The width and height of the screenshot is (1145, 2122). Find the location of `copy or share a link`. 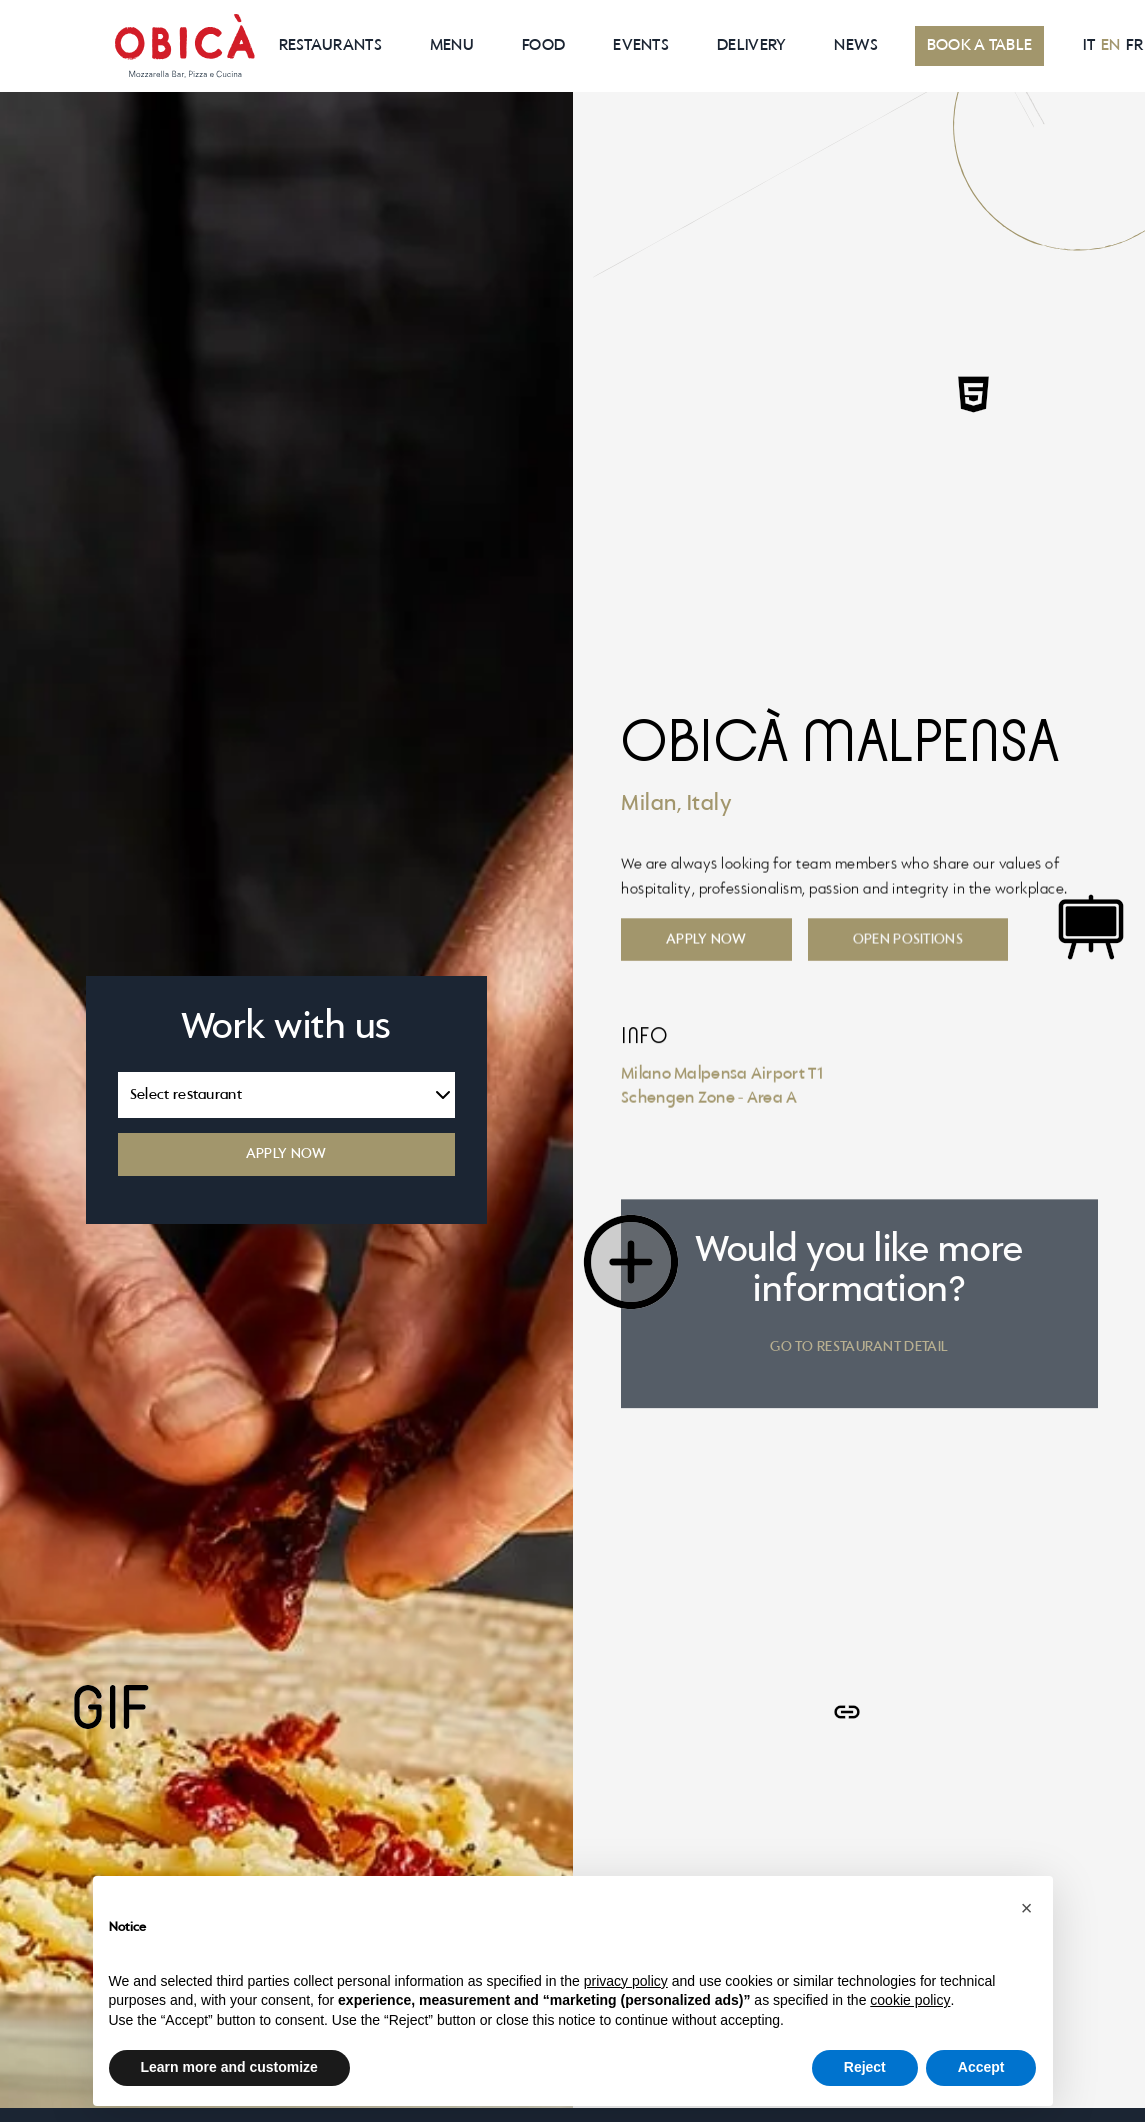

copy or share a link is located at coordinates (847, 1712).